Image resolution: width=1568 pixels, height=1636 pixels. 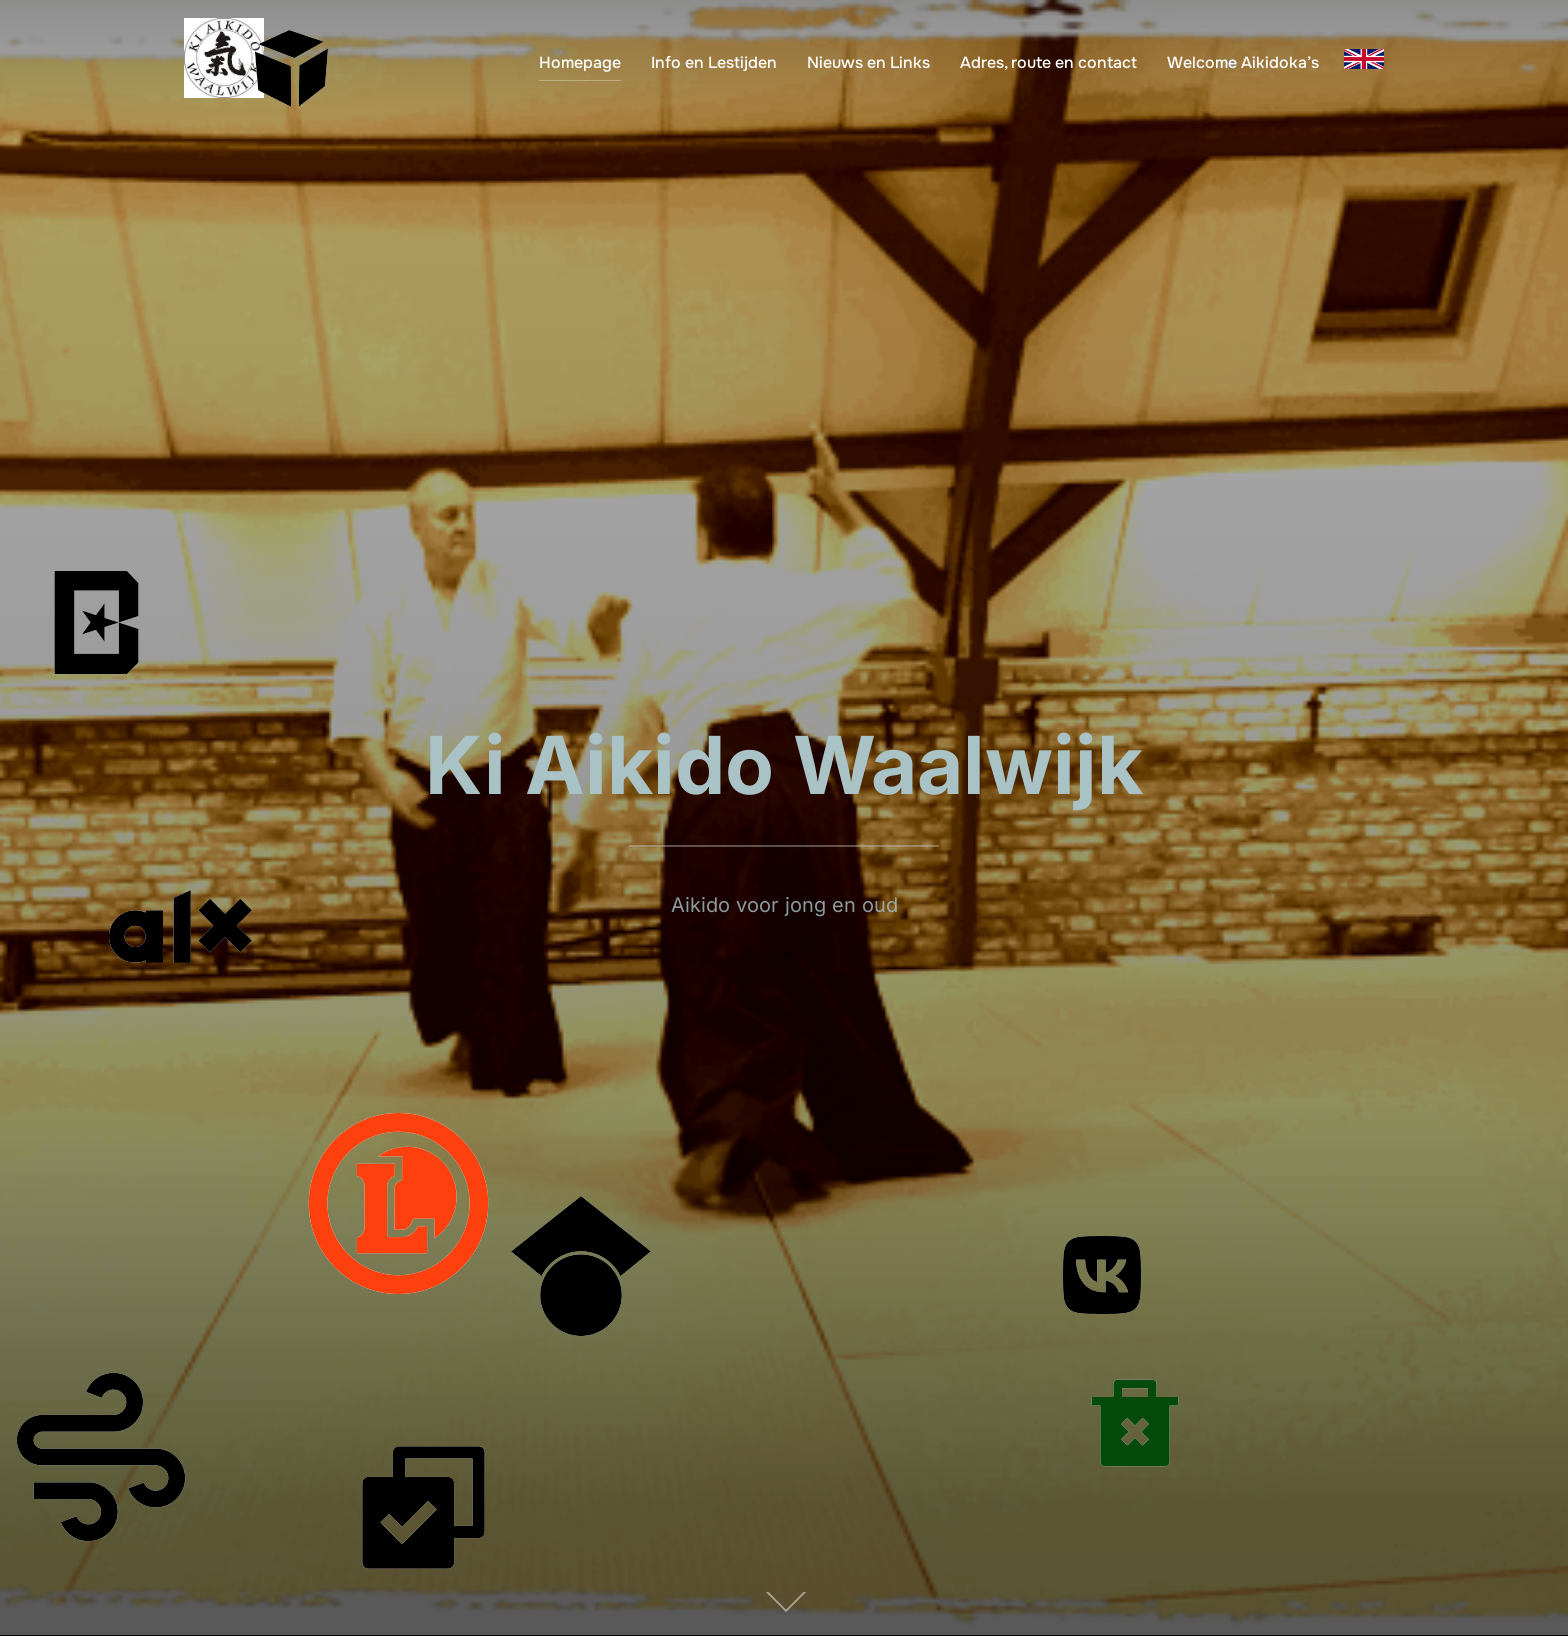 I want to click on open beatstars music marketplace, so click(x=96, y=622).